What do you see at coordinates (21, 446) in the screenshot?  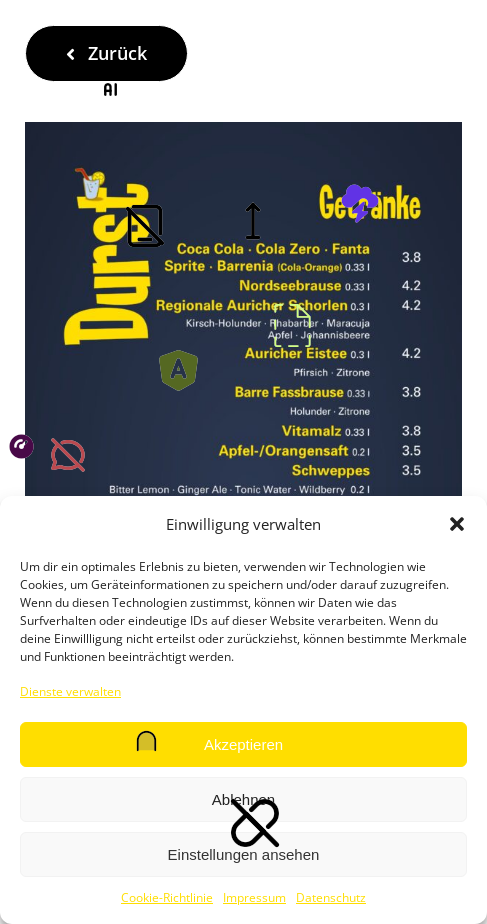 I see `view performance metrics or speed` at bounding box center [21, 446].